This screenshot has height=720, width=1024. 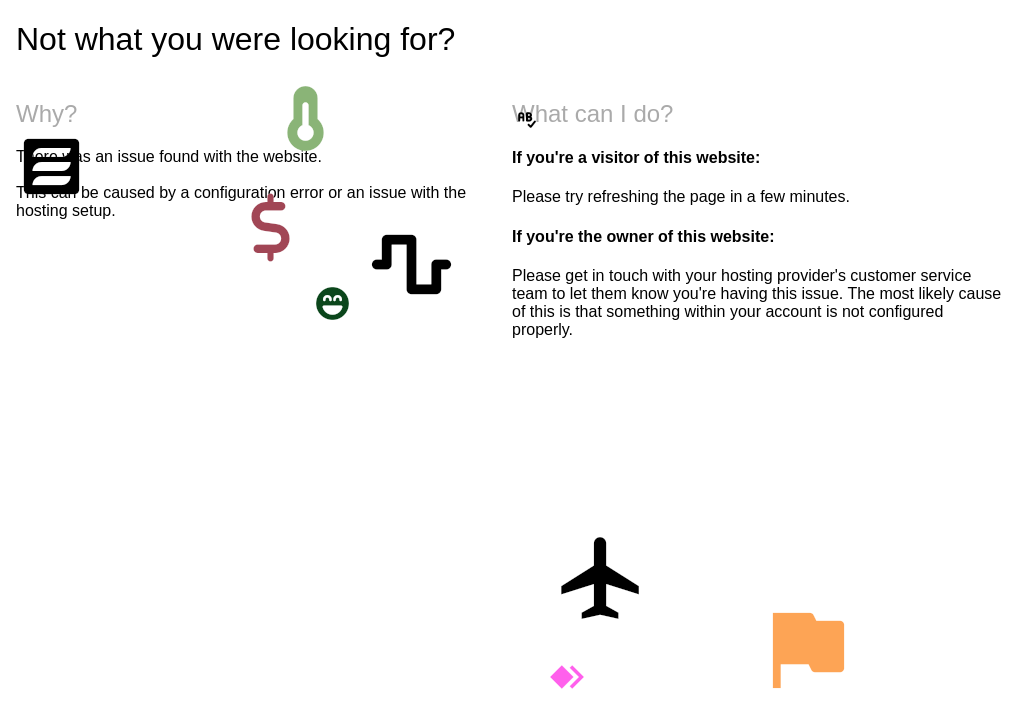 What do you see at coordinates (808, 648) in the screenshot?
I see `flag or mark an item for follow-up` at bounding box center [808, 648].